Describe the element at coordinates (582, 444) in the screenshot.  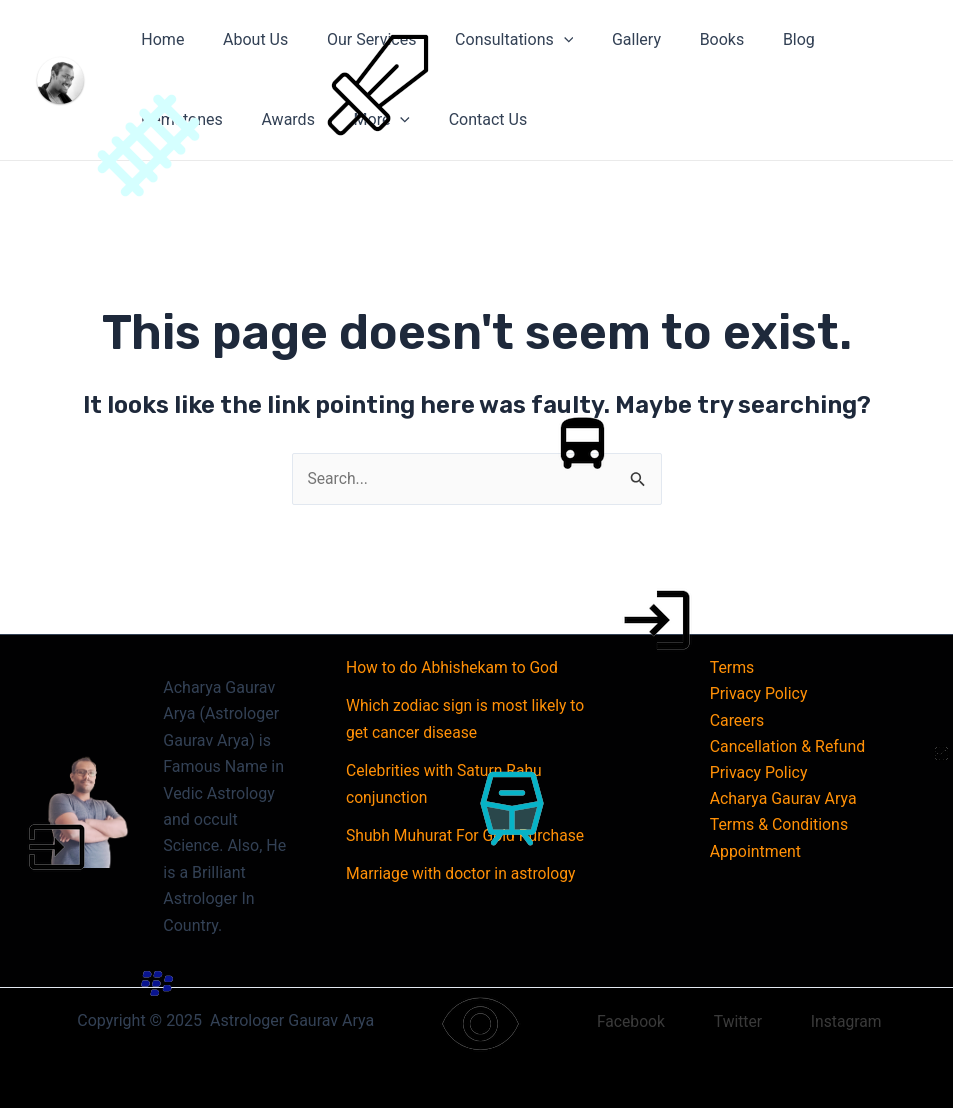
I see `view bus routes and schedules` at that location.